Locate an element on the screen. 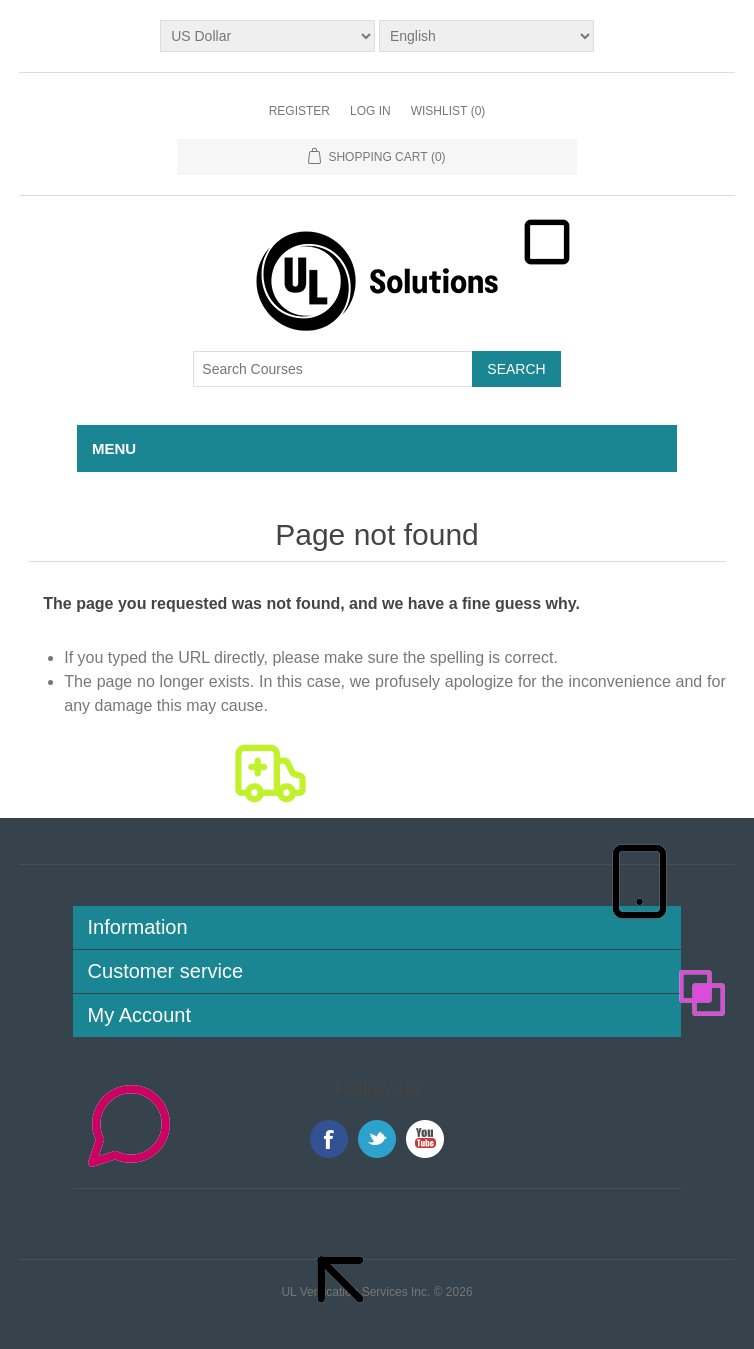 This screenshot has height=1349, width=754. navigate back to previous screen is located at coordinates (340, 1279).